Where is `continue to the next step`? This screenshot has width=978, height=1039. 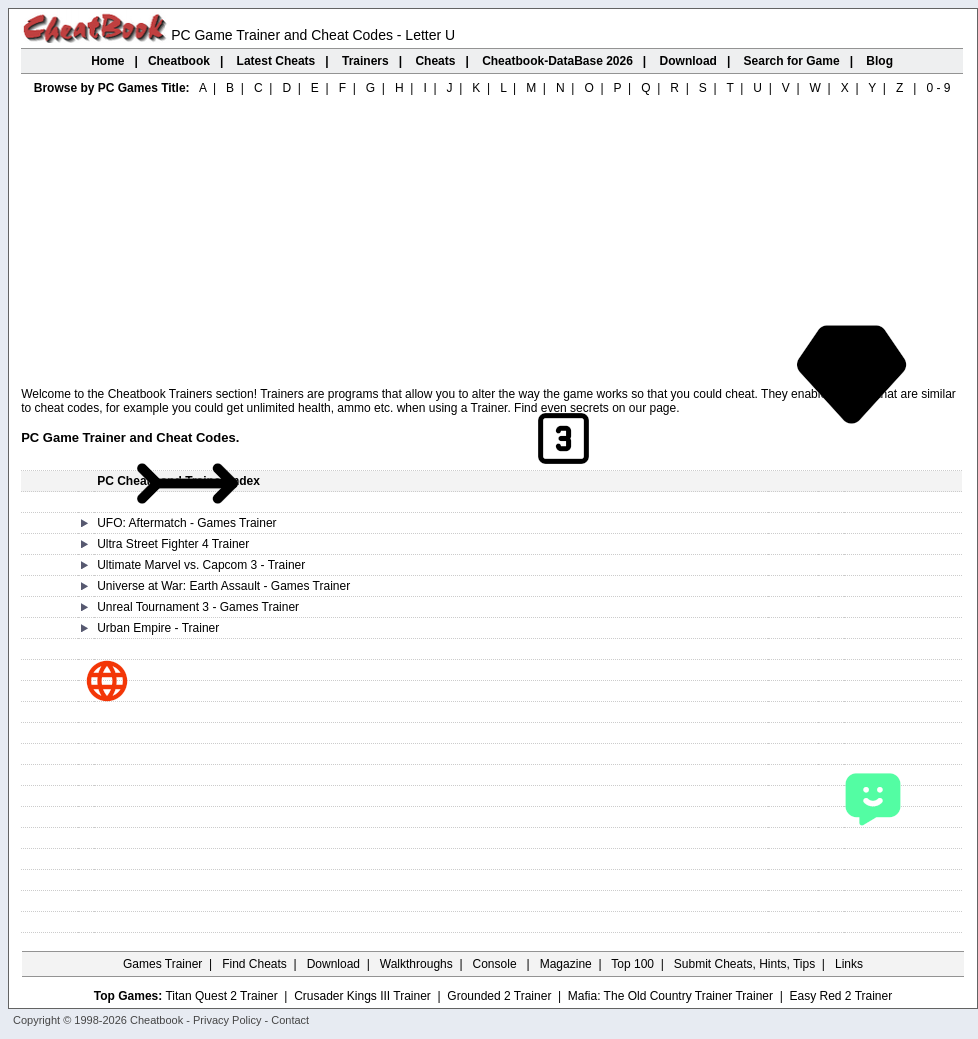
continue to the next step is located at coordinates (187, 483).